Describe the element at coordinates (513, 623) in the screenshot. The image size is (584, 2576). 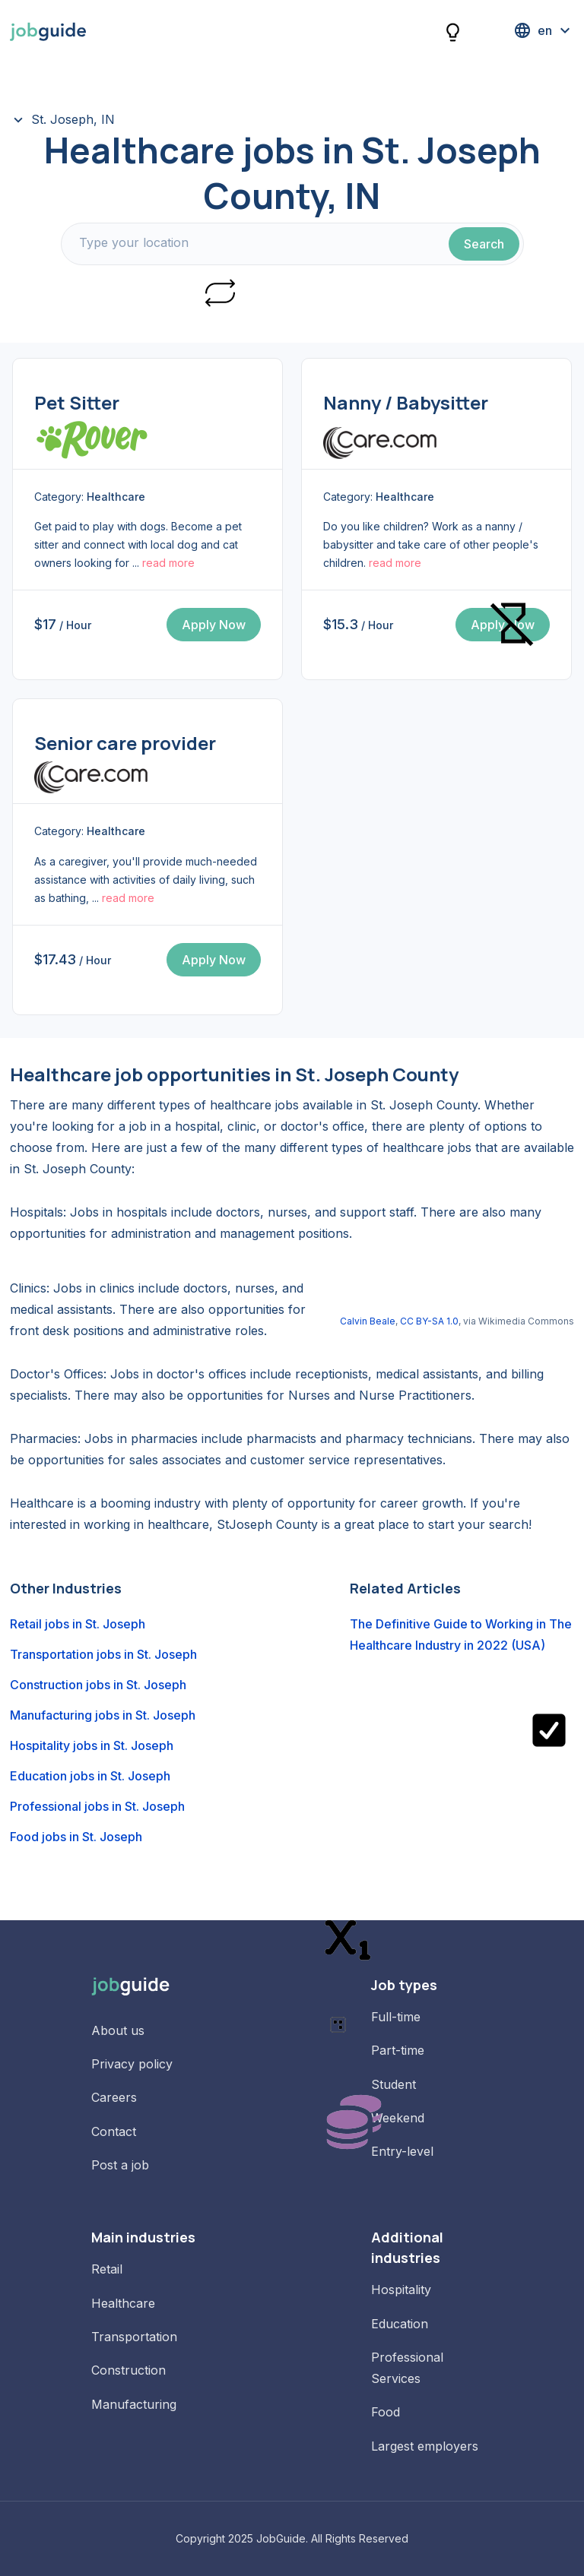
I see `timer or countdown feature disabled` at that location.